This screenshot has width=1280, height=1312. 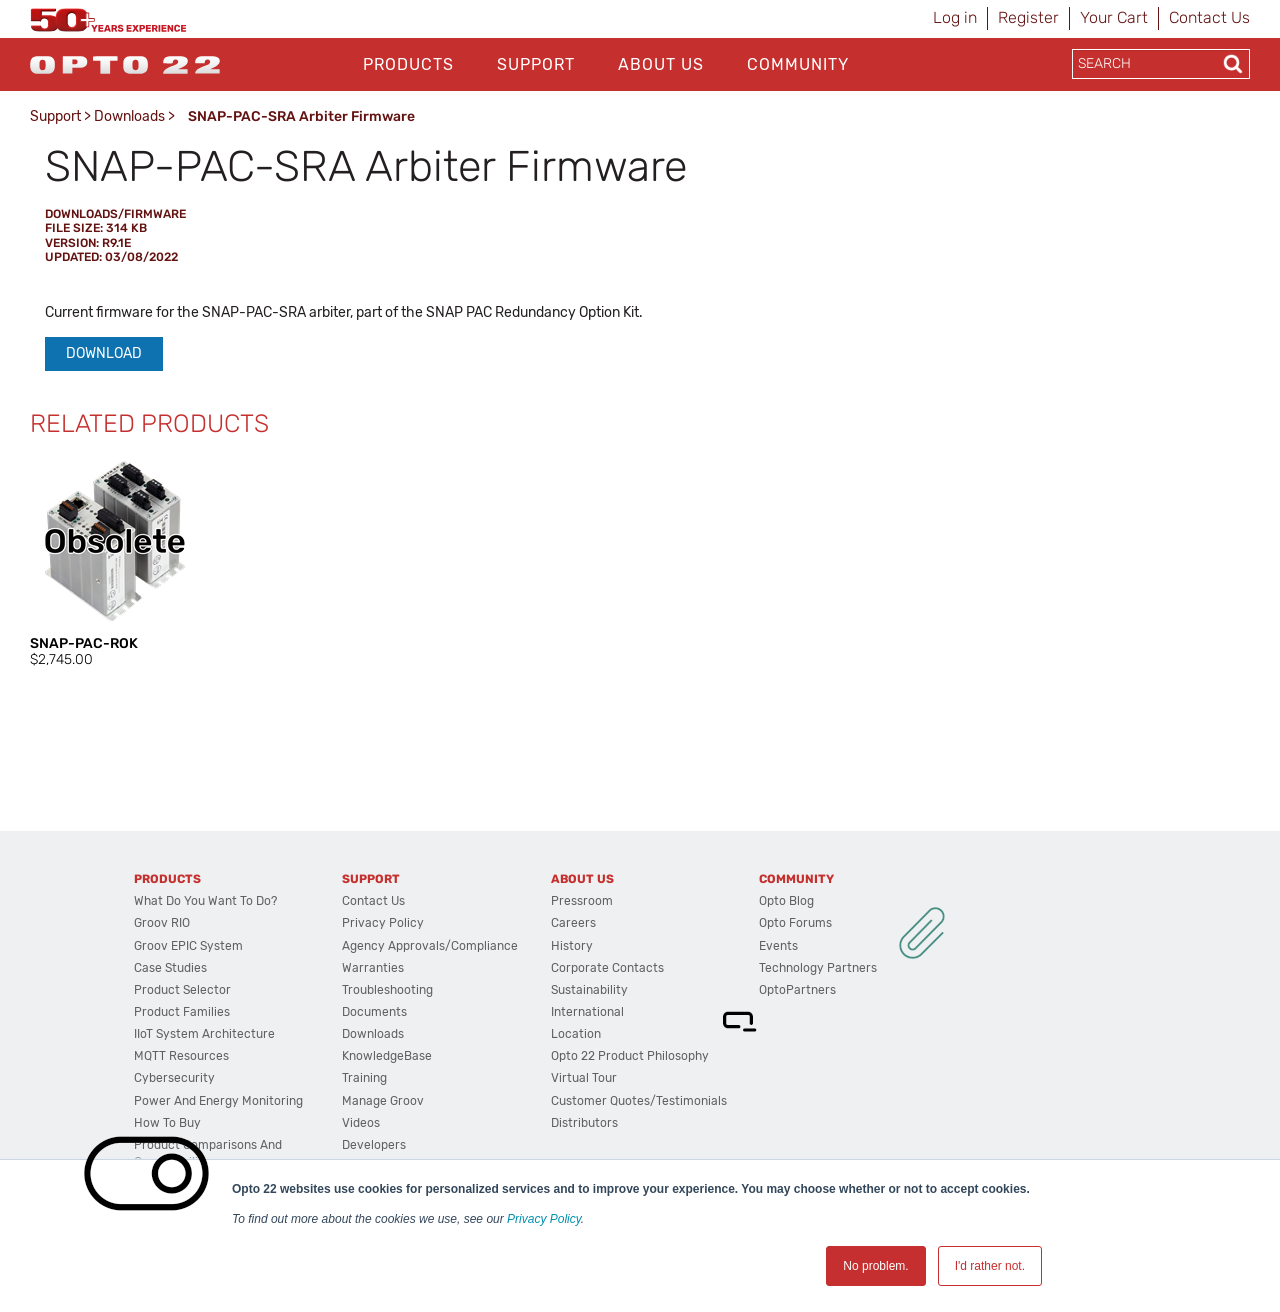 What do you see at coordinates (146, 1173) in the screenshot?
I see `toggle a setting on` at bounding box center [146, 1173].